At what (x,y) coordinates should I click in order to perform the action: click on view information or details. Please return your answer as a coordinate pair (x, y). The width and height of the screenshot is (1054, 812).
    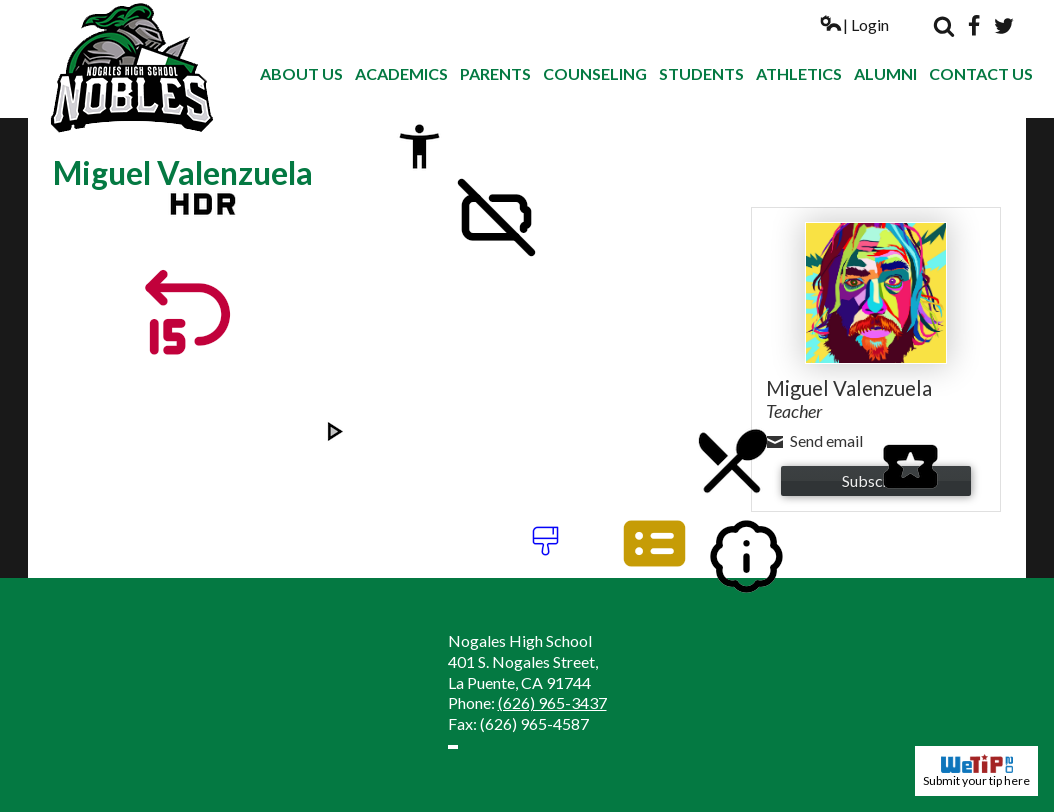
    Looking at the image, I should click on (746, 556).